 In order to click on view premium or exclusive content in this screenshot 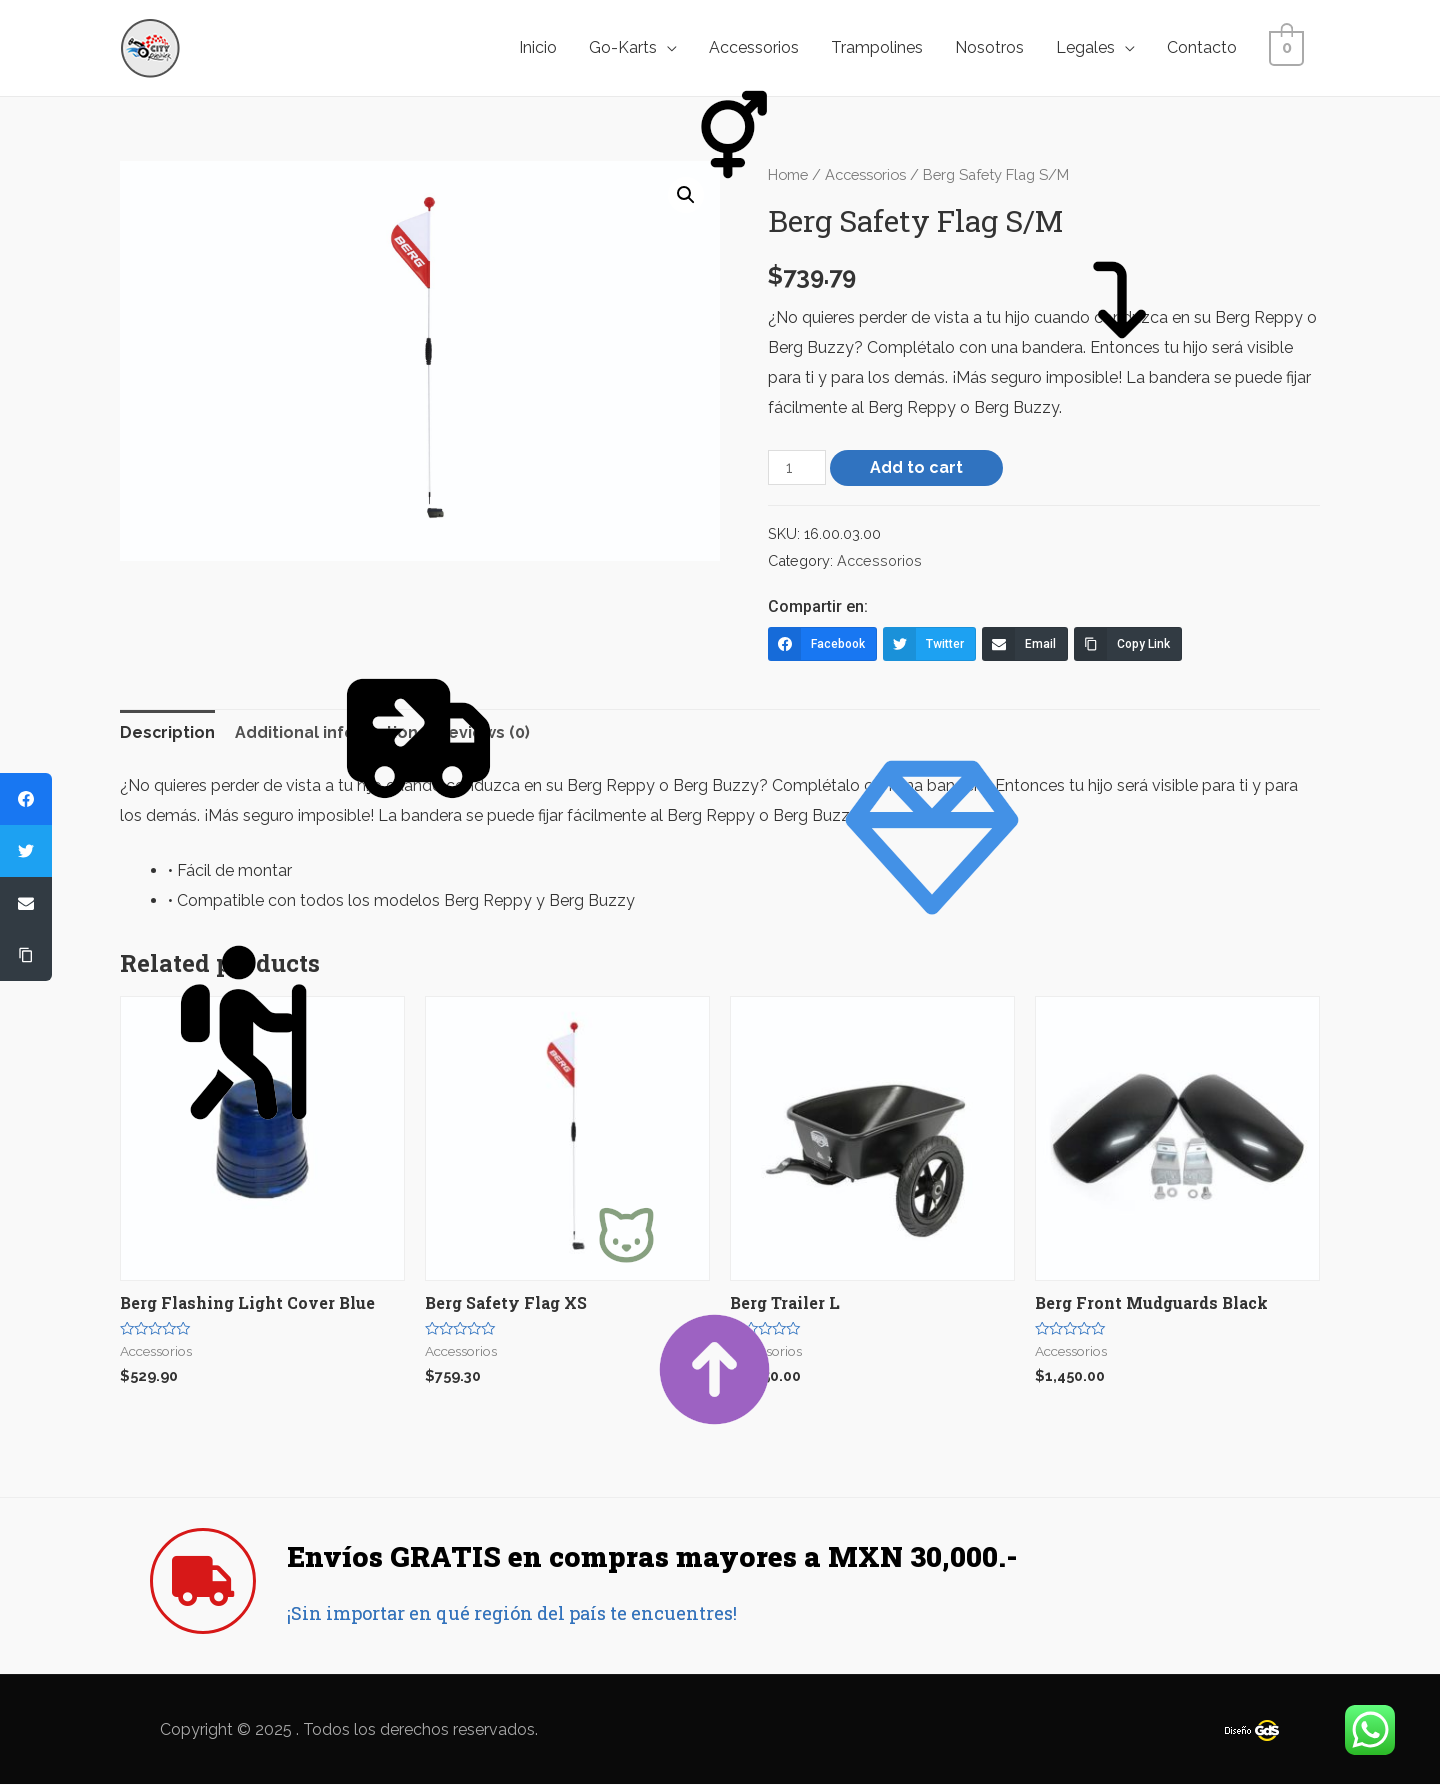, I will do `click(932, 839)`.